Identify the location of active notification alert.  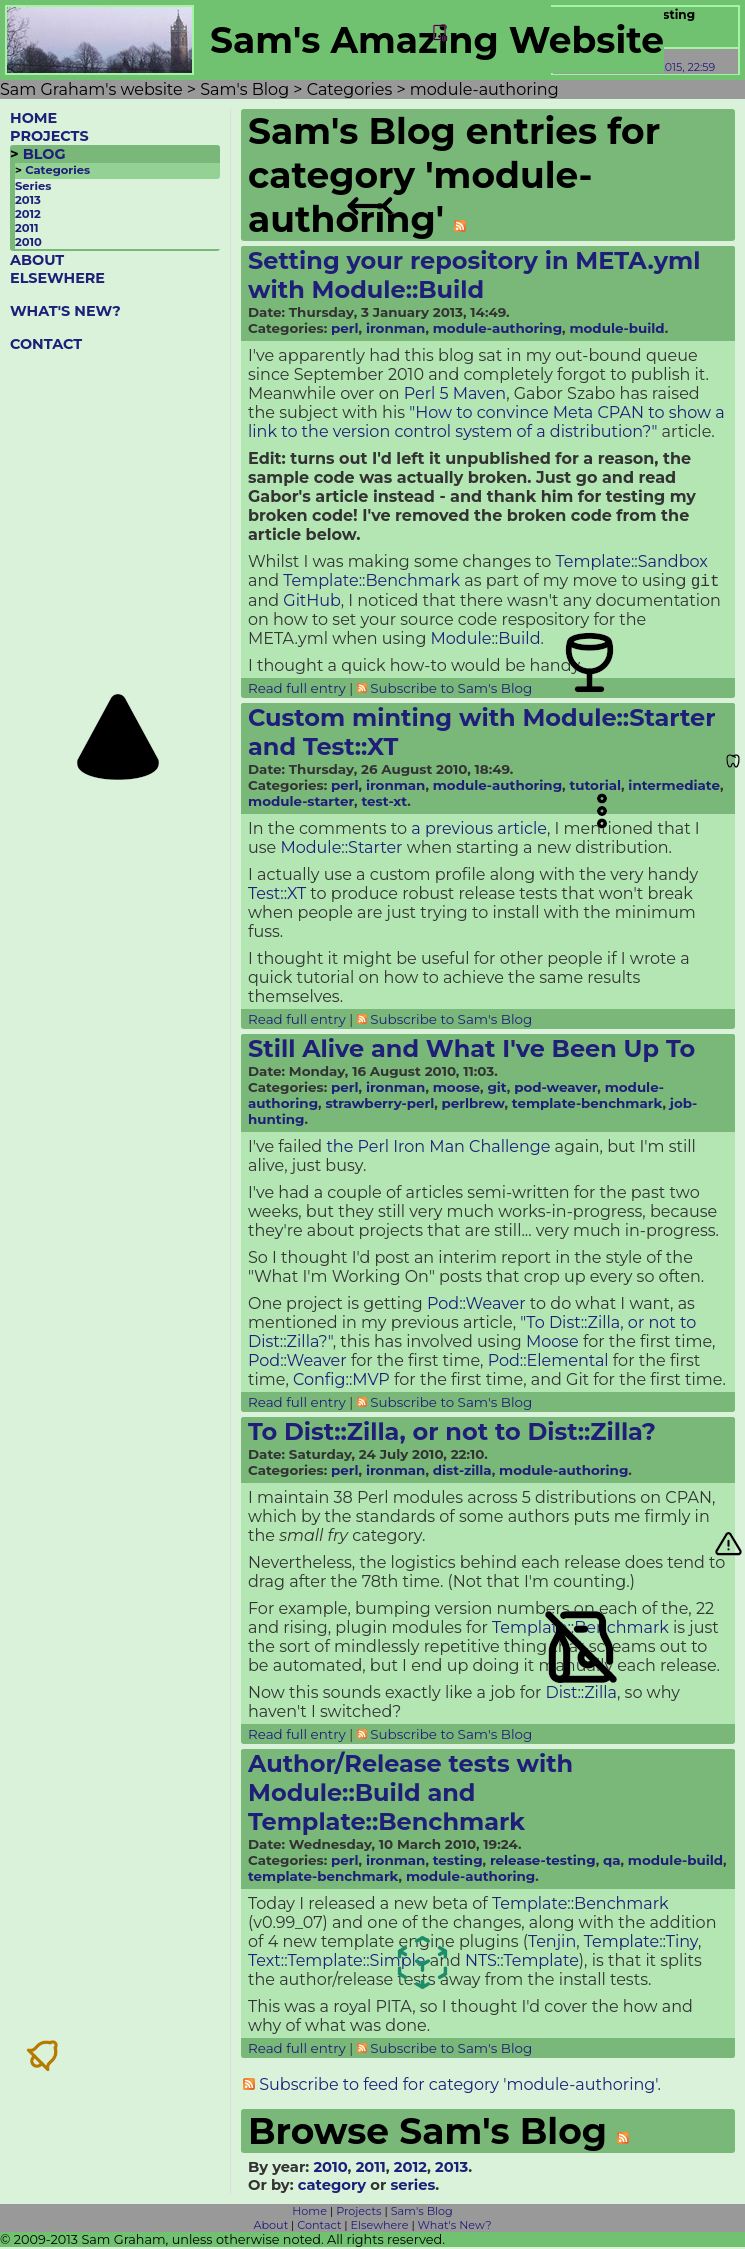
(42, 2055).